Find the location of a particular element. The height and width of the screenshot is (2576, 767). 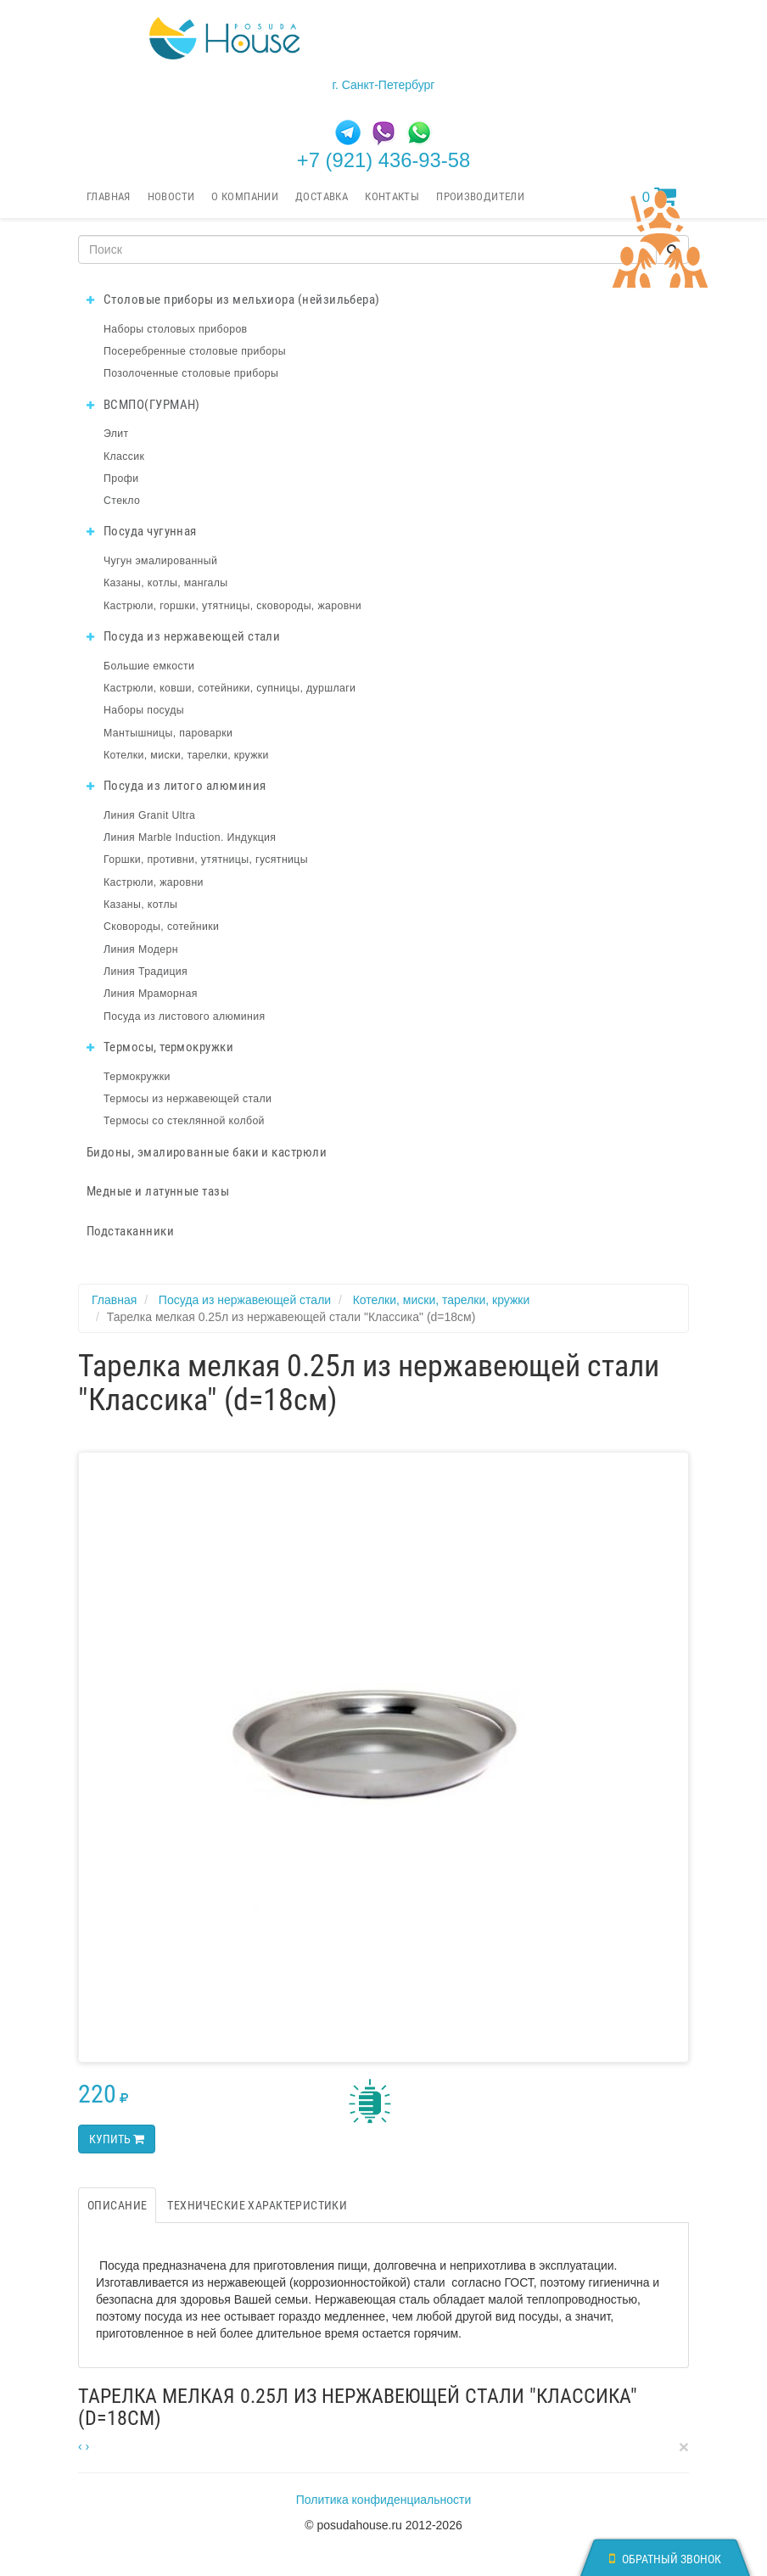

access asian or lunar new year themed content is located at coordinates (370, 2101).